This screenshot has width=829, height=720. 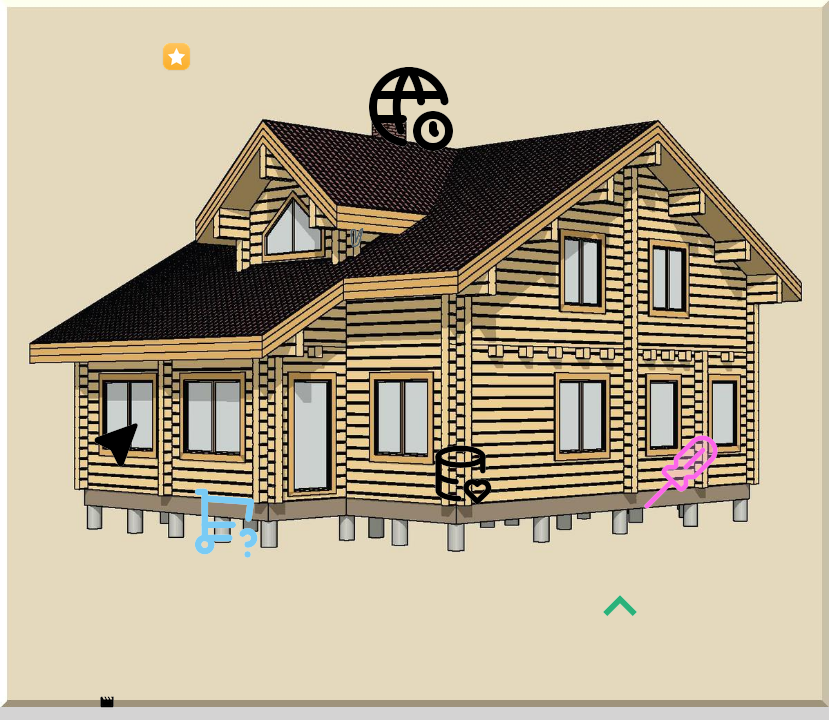 What do you see at coordinates (356, 237) in the screenshot?
I see `open the Vinted app` at bounding box center [356, 237].